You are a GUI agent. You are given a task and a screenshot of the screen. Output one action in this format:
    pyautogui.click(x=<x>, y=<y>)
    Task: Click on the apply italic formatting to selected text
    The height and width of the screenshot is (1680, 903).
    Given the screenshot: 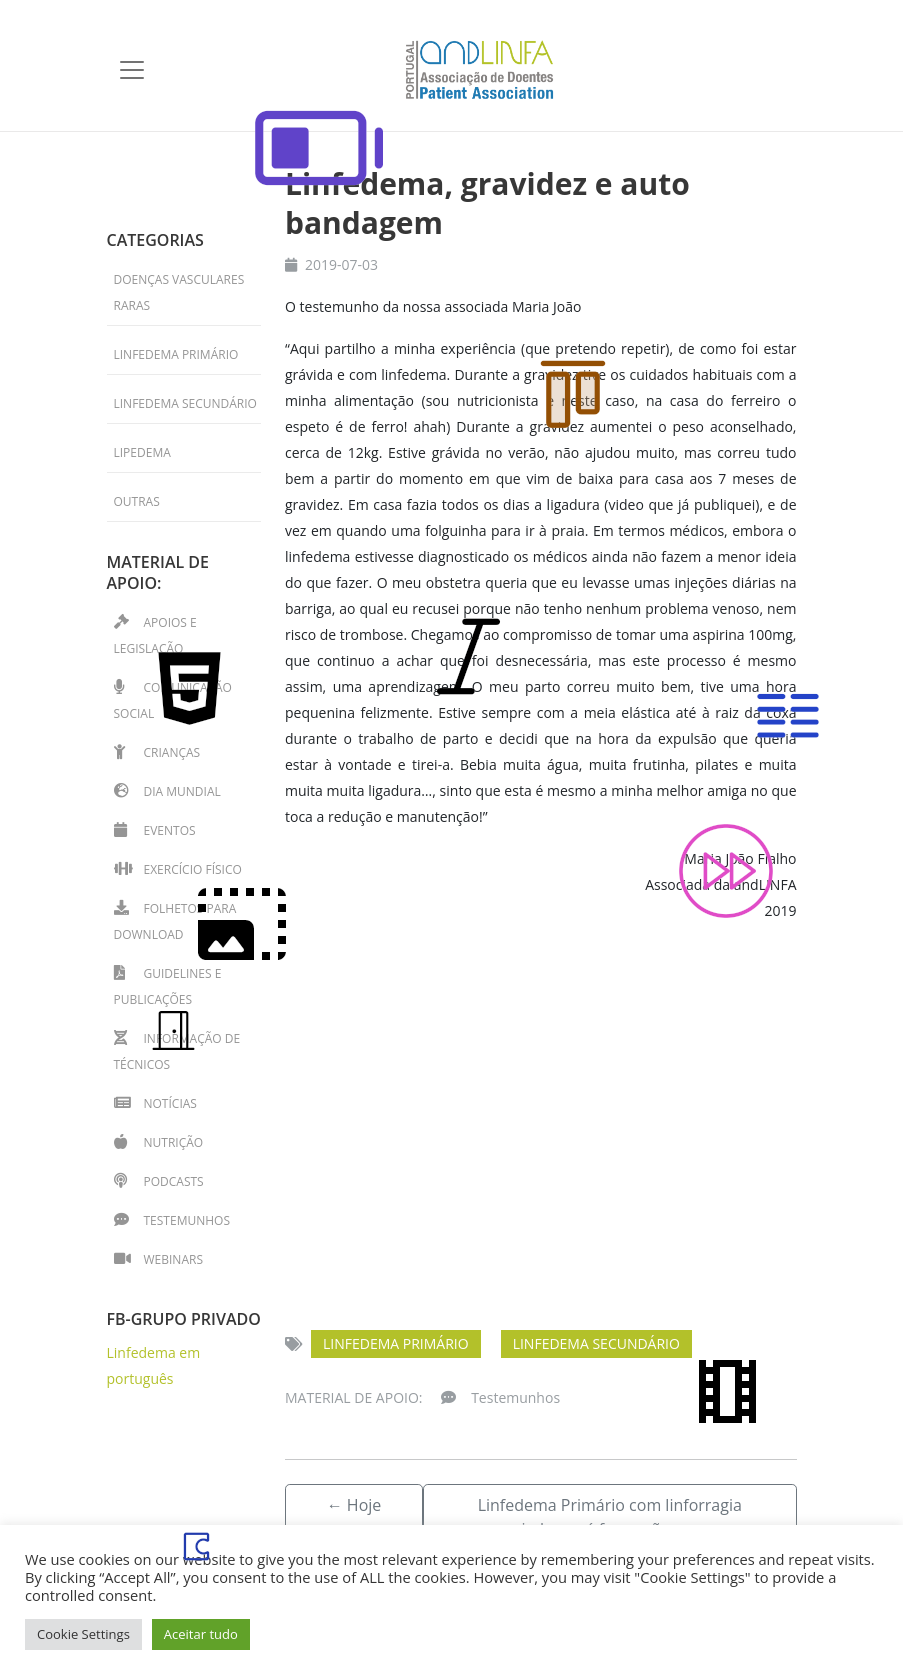 What is the action you would take?
    pyautogui.click(x=468, y=656)
    